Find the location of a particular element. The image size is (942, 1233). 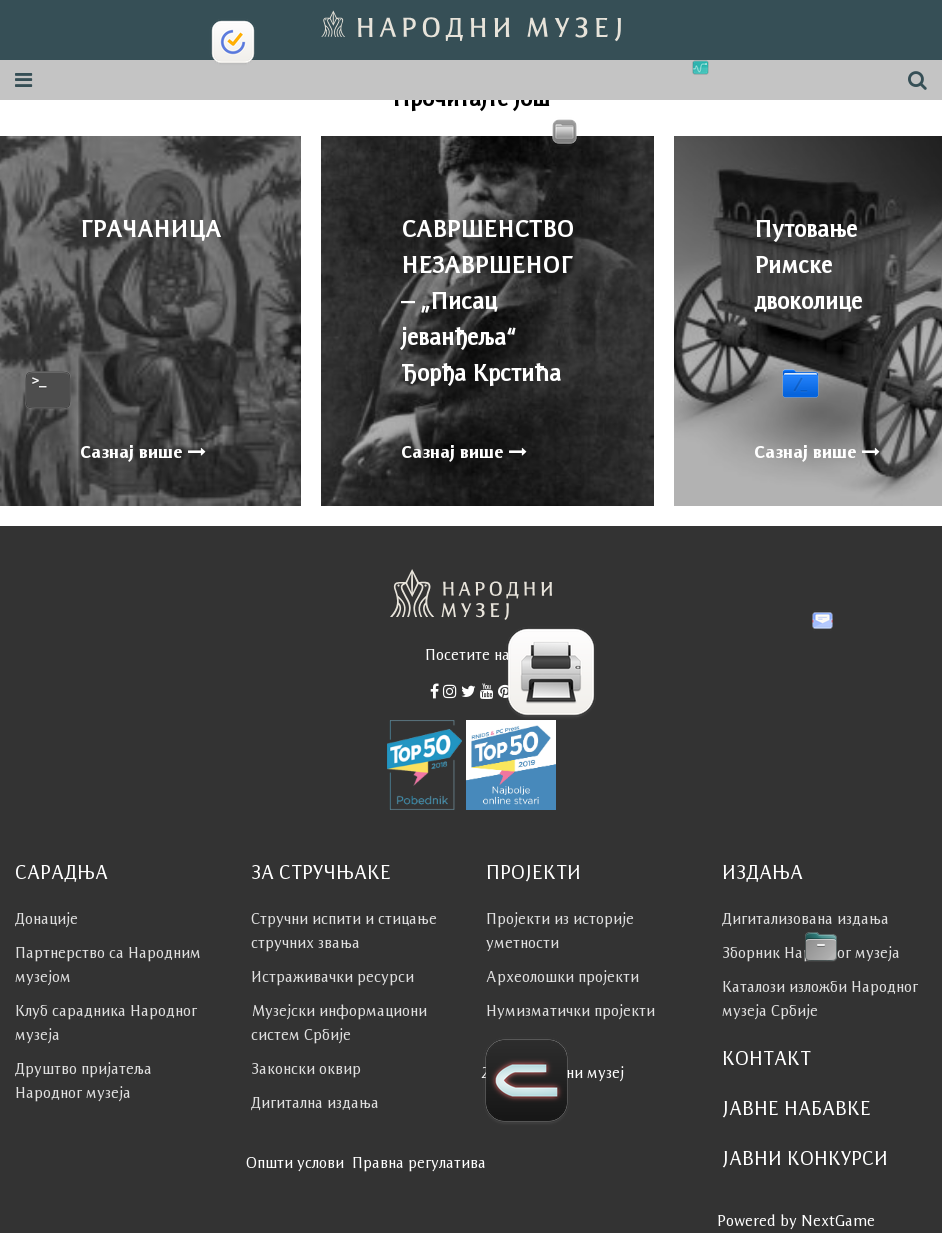

access the root directory of your file system is located at coordinates (800, 383).